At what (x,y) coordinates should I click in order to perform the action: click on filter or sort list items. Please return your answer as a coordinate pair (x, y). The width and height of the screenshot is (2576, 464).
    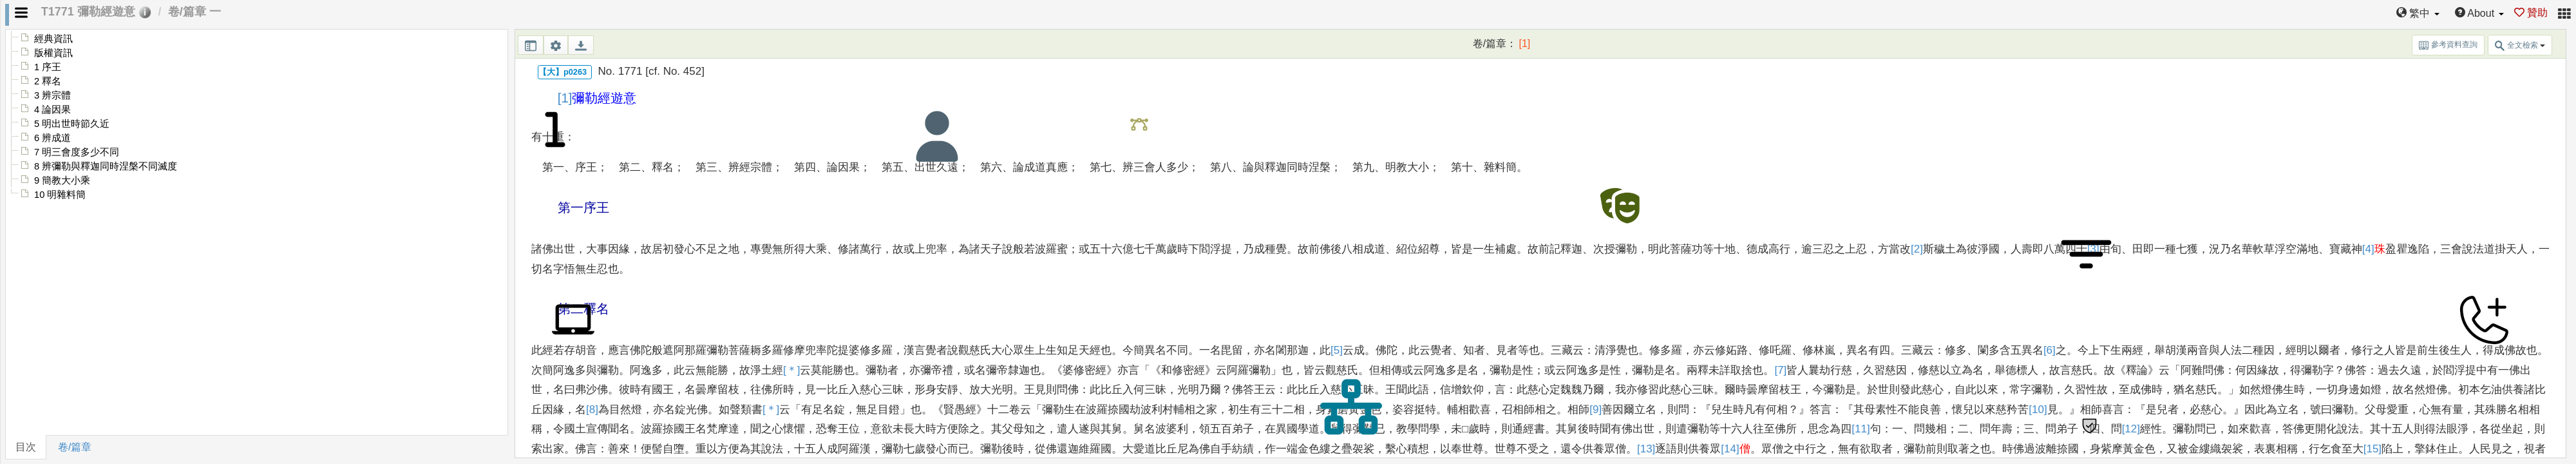
    Looking at the image, I should click on (2086, 254).